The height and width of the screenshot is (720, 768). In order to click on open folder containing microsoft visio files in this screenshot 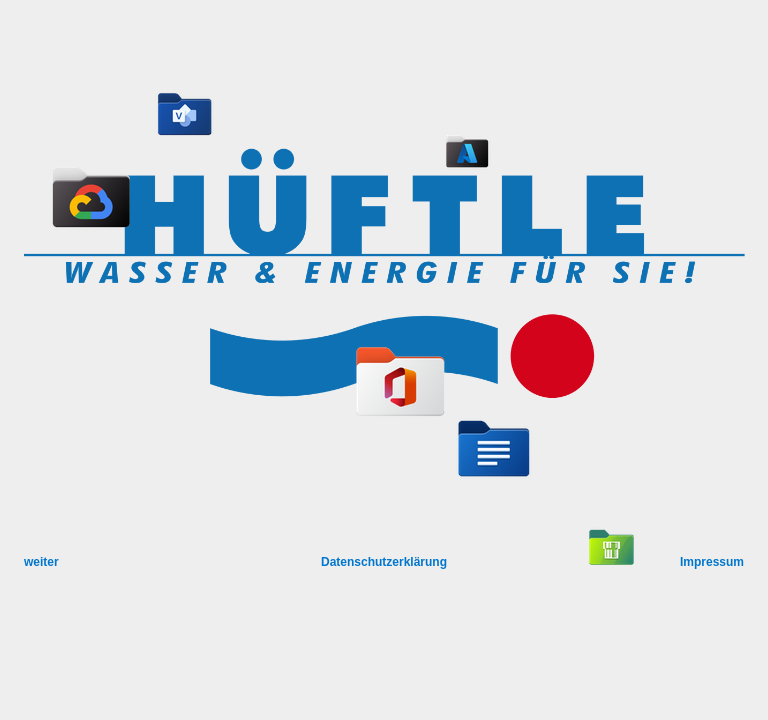, I will do `click(184, 115)`.